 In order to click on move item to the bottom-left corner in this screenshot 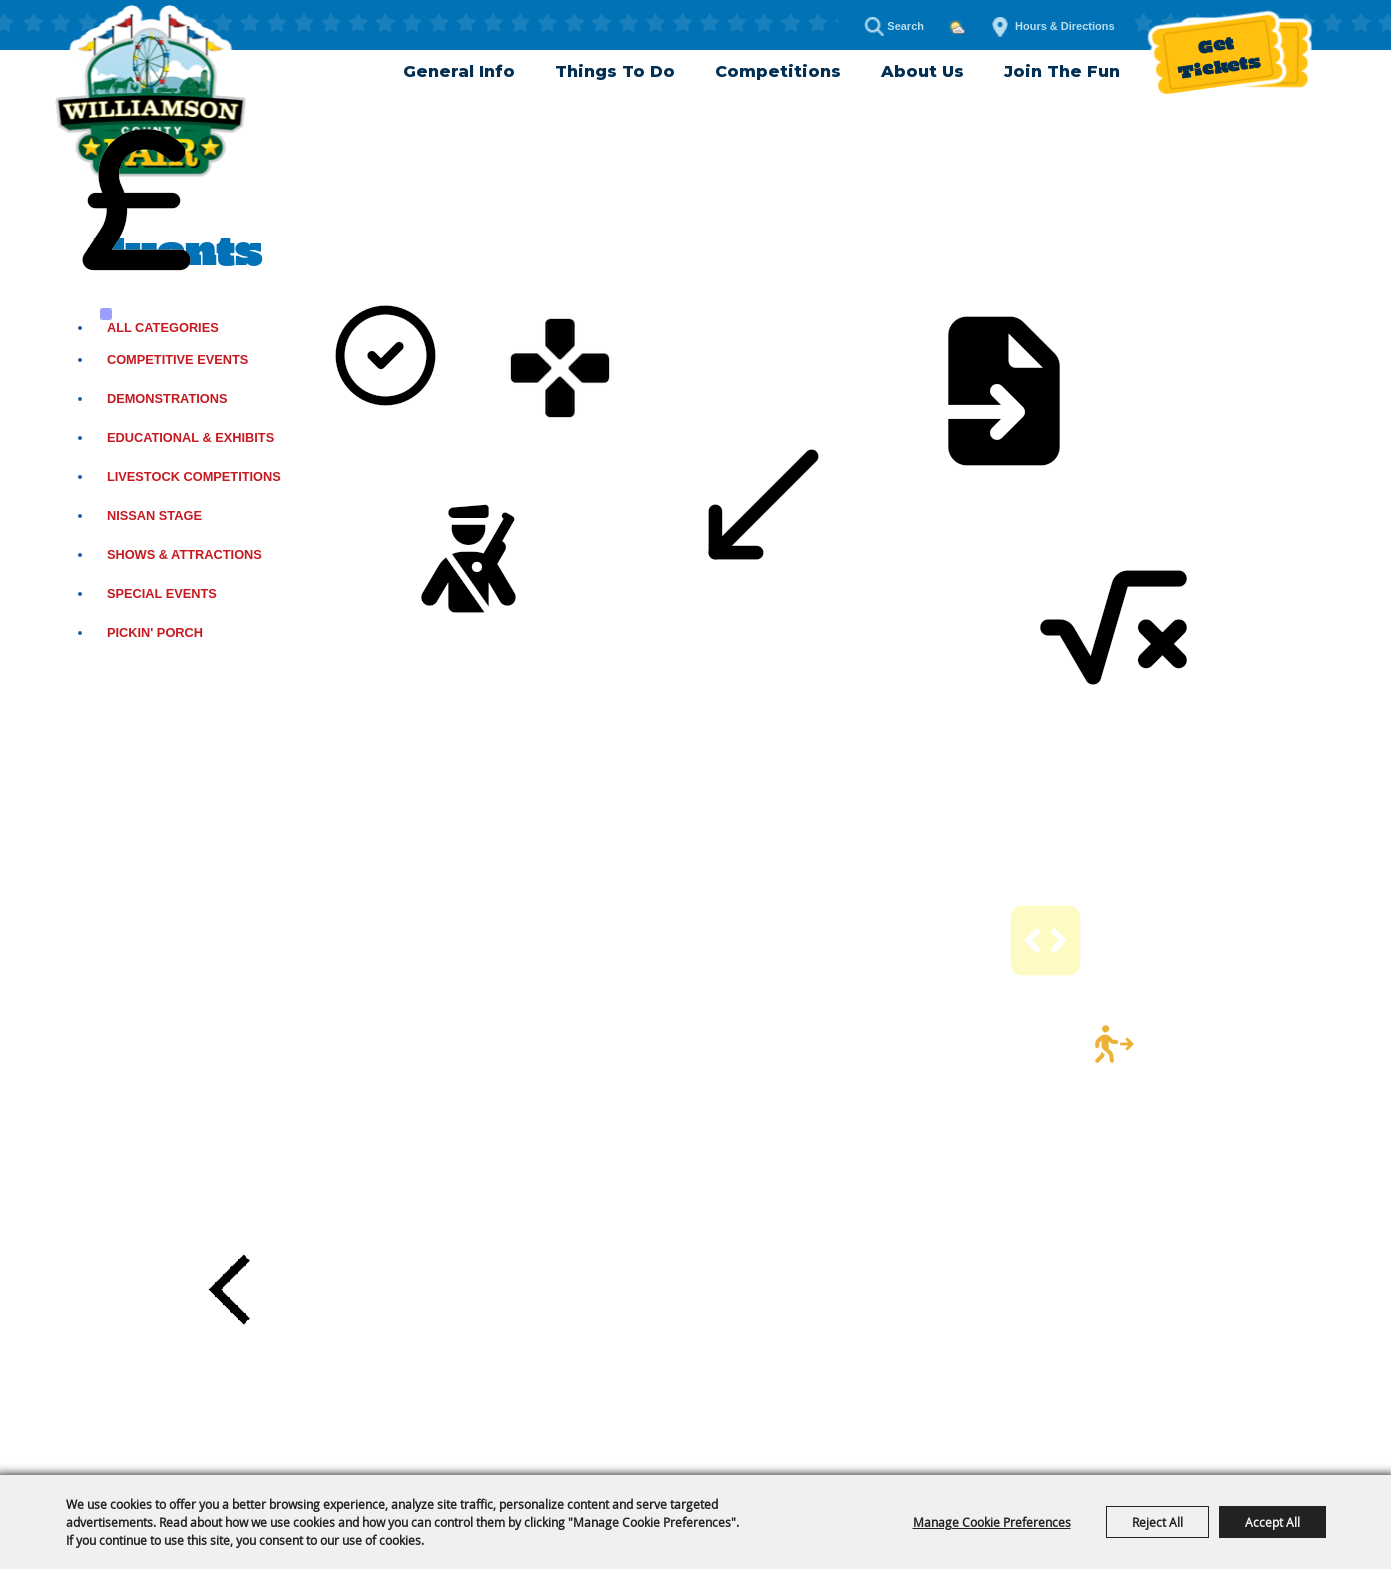, I will do `click(763, 504)`.